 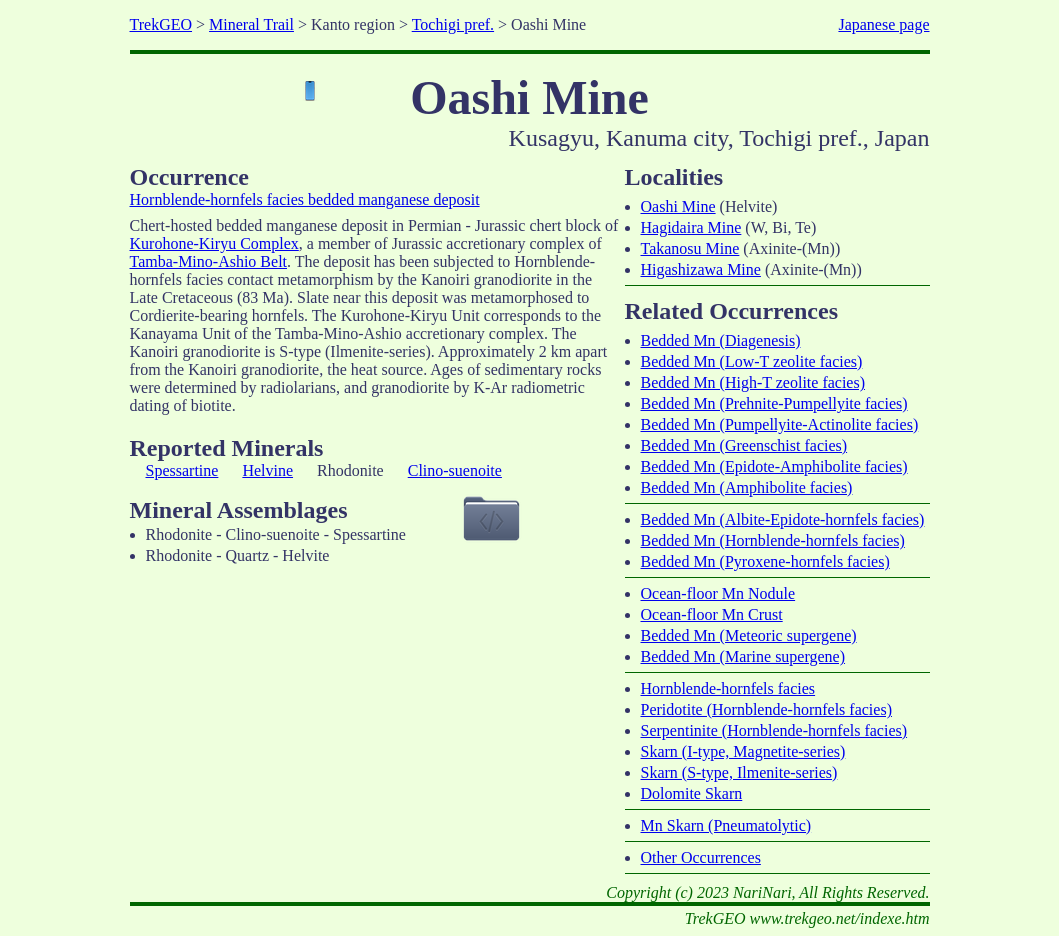 I want to click on iPhone 16 device icon, so click(x=310, y=91).